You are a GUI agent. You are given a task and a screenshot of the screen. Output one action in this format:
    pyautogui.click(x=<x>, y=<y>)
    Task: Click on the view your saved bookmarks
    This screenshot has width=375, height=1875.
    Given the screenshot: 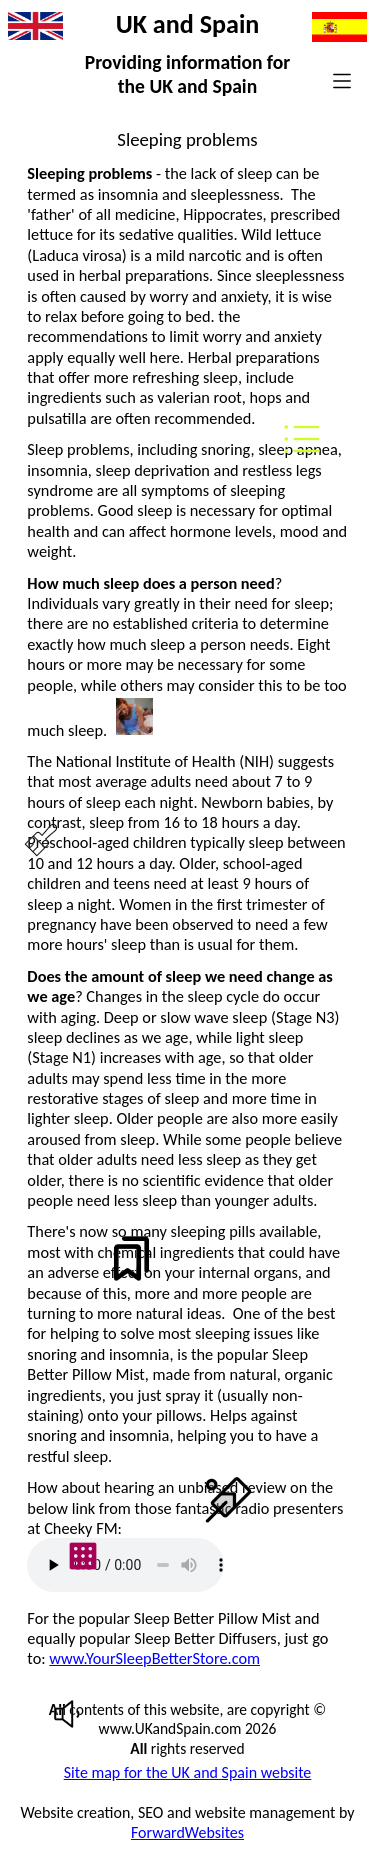 What is the action you would take?
    pyautogui.click(x=131, y=1258)
    